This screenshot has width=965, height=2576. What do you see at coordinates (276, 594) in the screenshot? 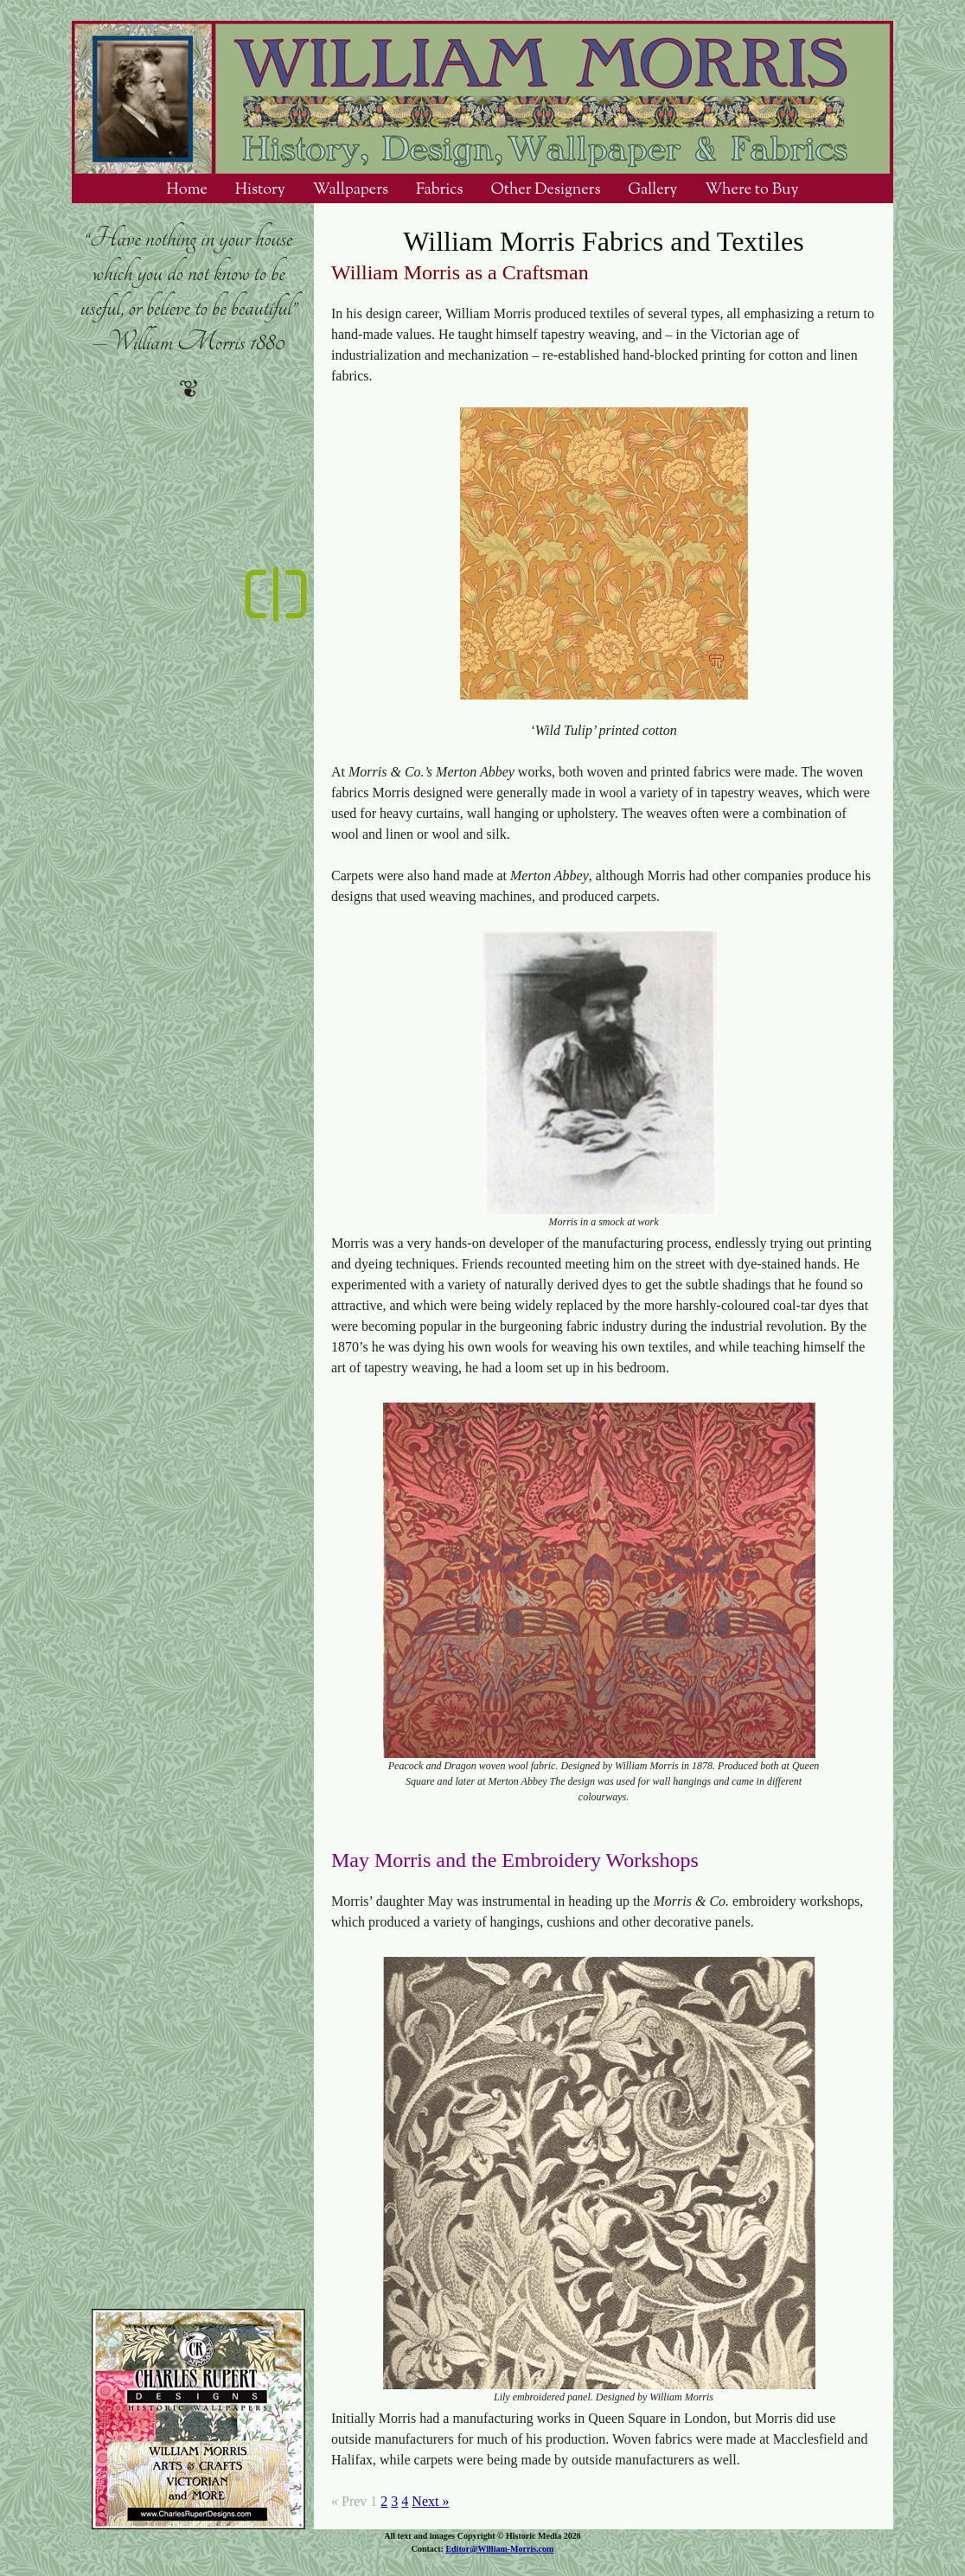
I see `split view horizontally` at bounding box center [276, 594].